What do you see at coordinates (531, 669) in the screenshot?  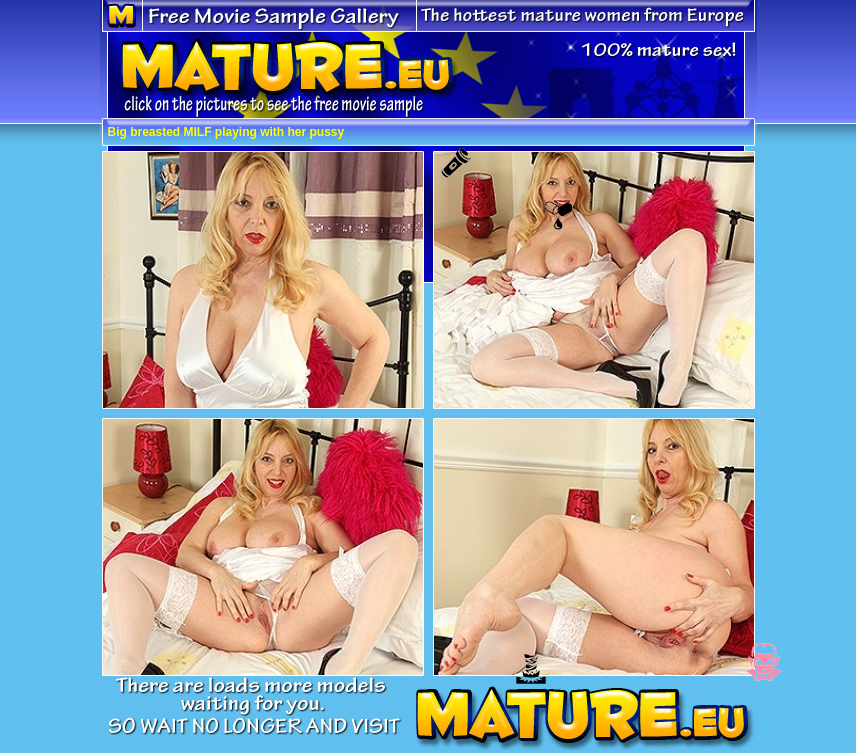 I see `activate tornado stomp attack` at bounding box center [531, 669].